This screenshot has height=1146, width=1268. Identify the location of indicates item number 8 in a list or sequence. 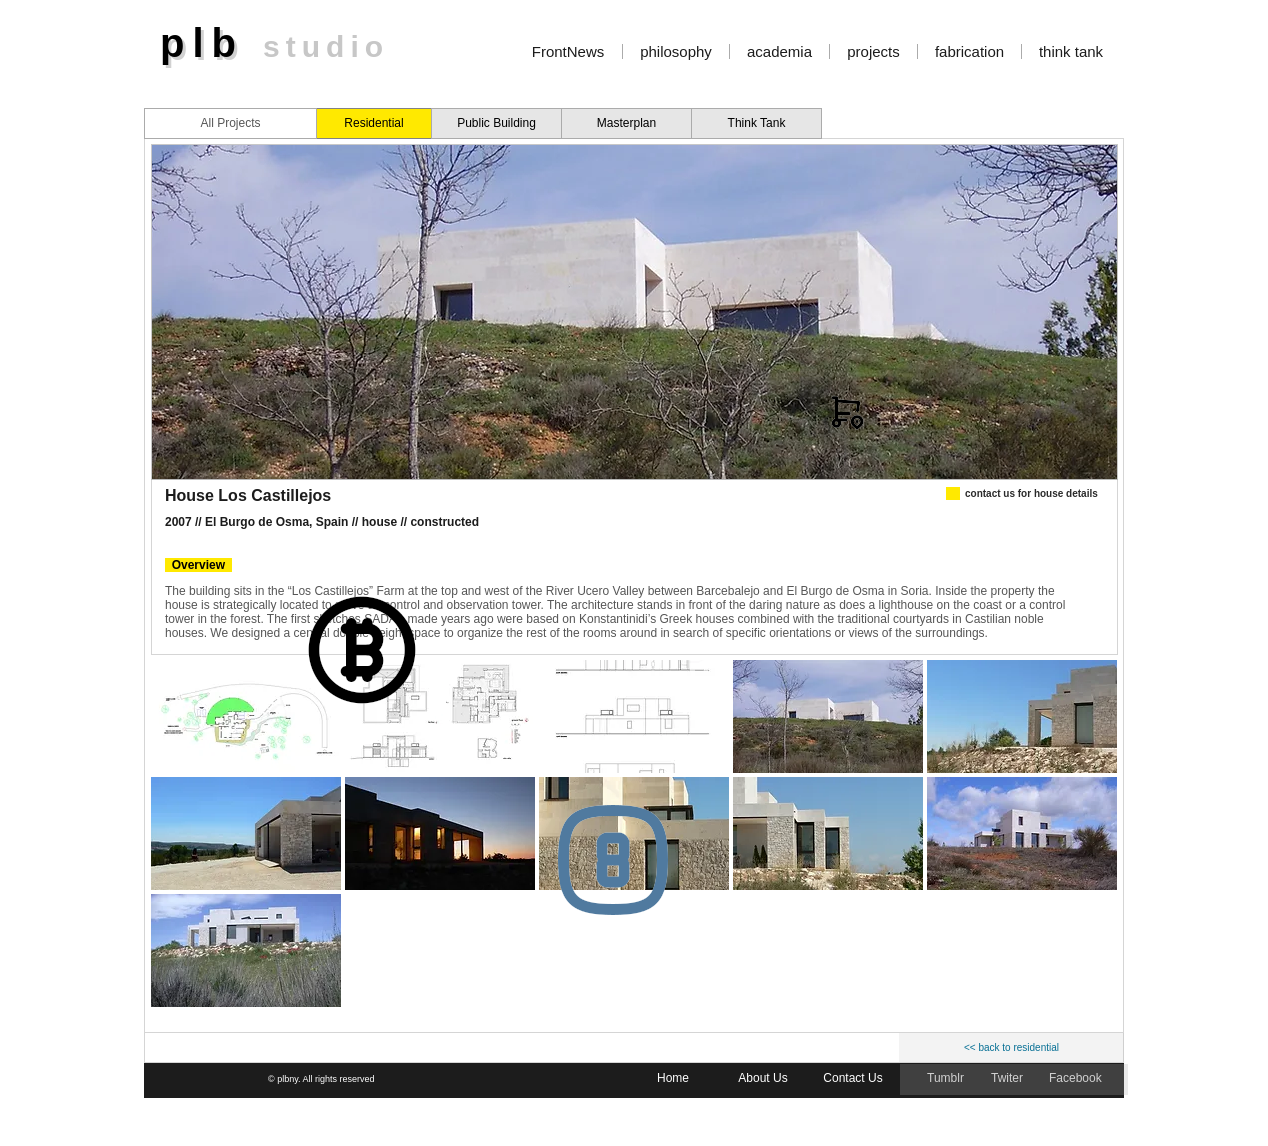
(613, 860).